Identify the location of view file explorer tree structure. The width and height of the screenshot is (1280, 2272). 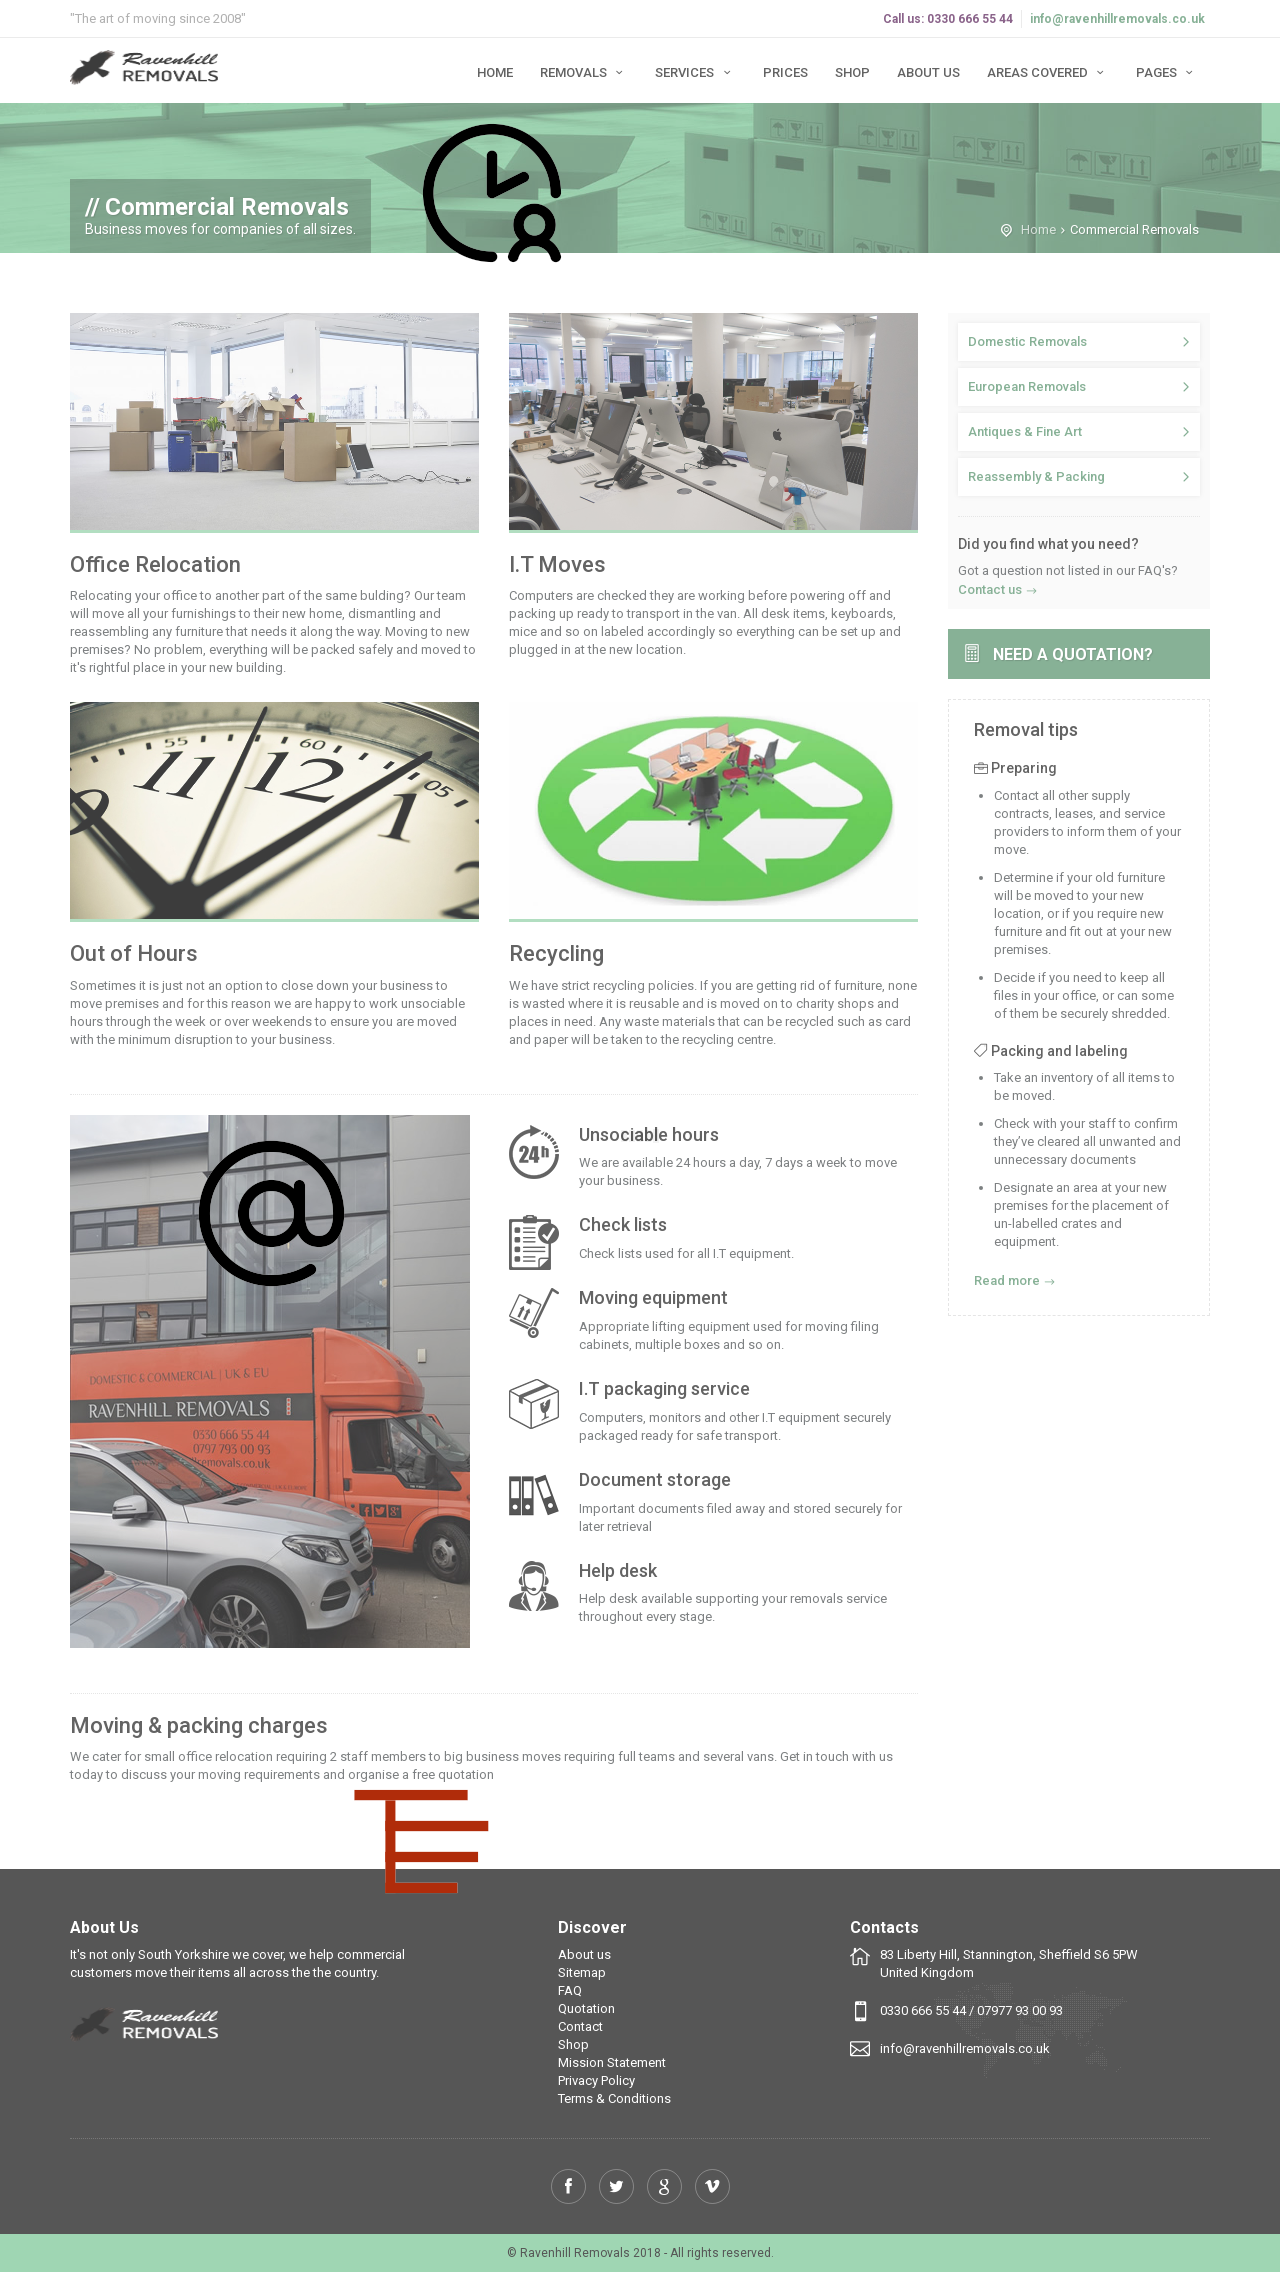
(426, 1841).